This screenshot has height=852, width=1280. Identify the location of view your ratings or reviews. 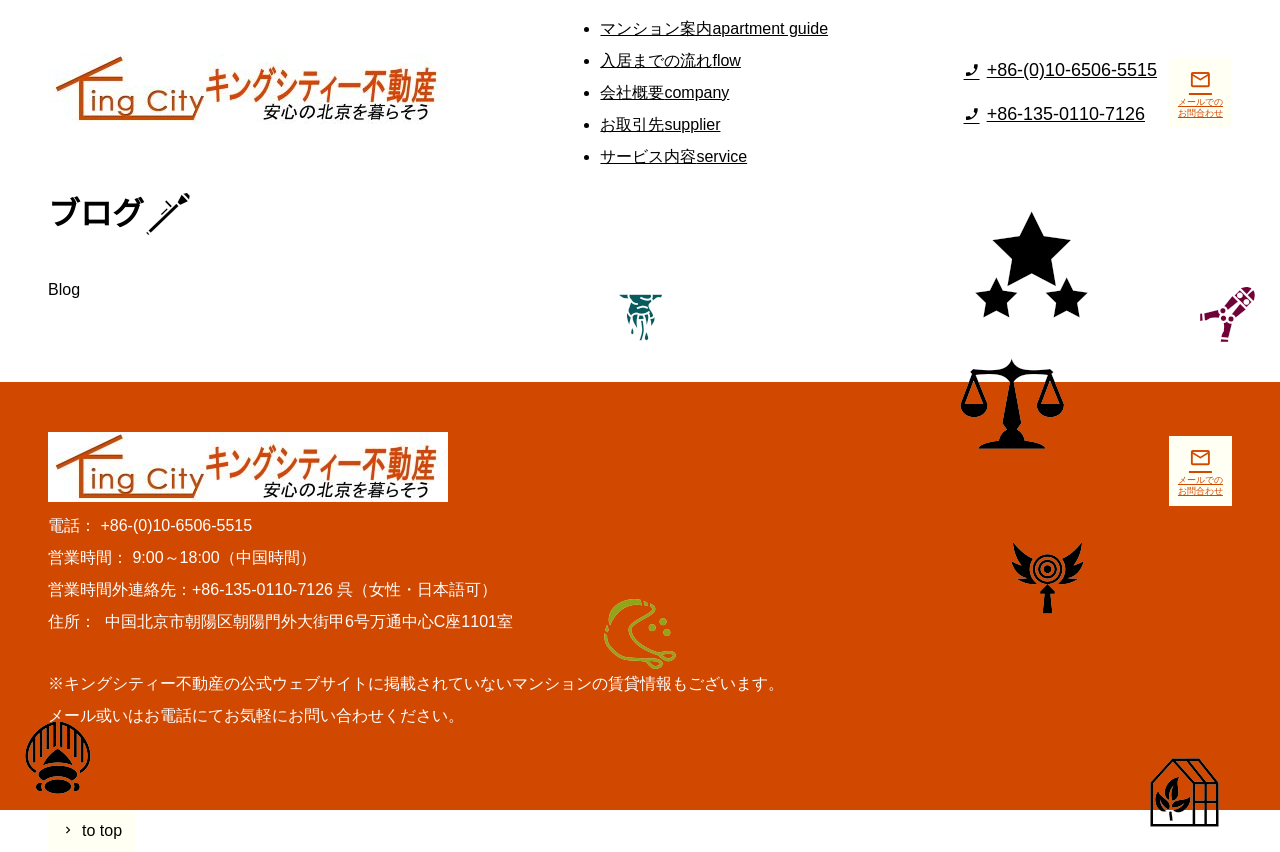
(1031, 264).